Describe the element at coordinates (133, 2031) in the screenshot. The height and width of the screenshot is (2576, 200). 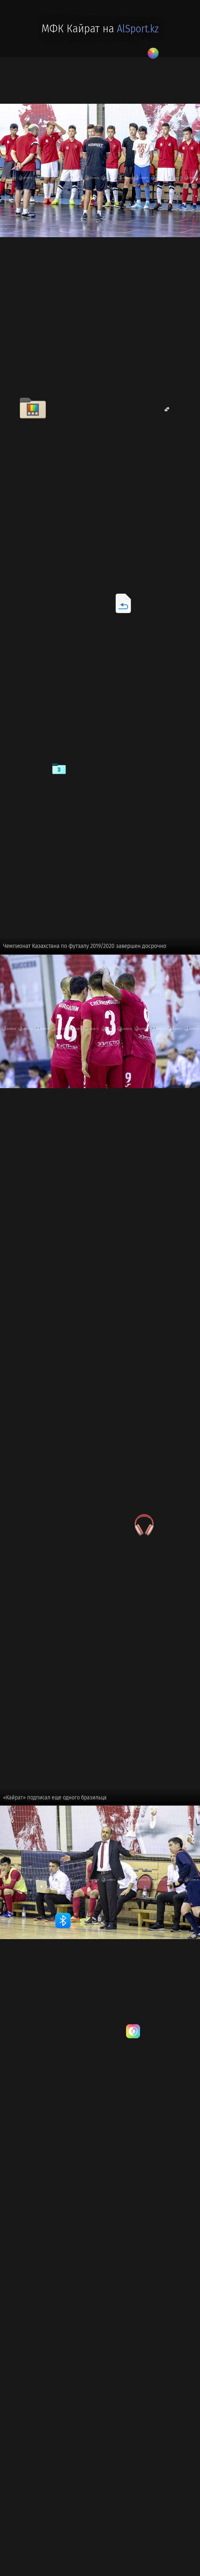
I see `open display or theme settings` at that location.